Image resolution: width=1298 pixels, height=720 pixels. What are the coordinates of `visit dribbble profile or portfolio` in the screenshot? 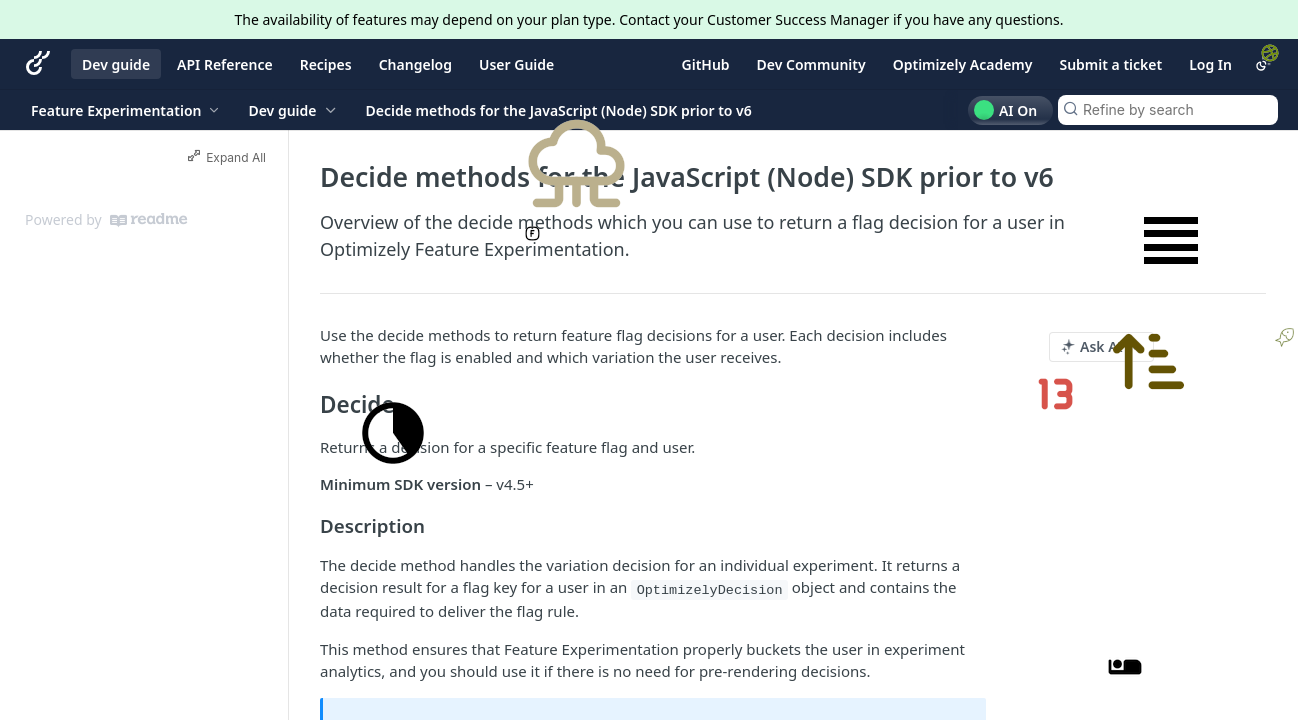 It's located at (1270, 53).